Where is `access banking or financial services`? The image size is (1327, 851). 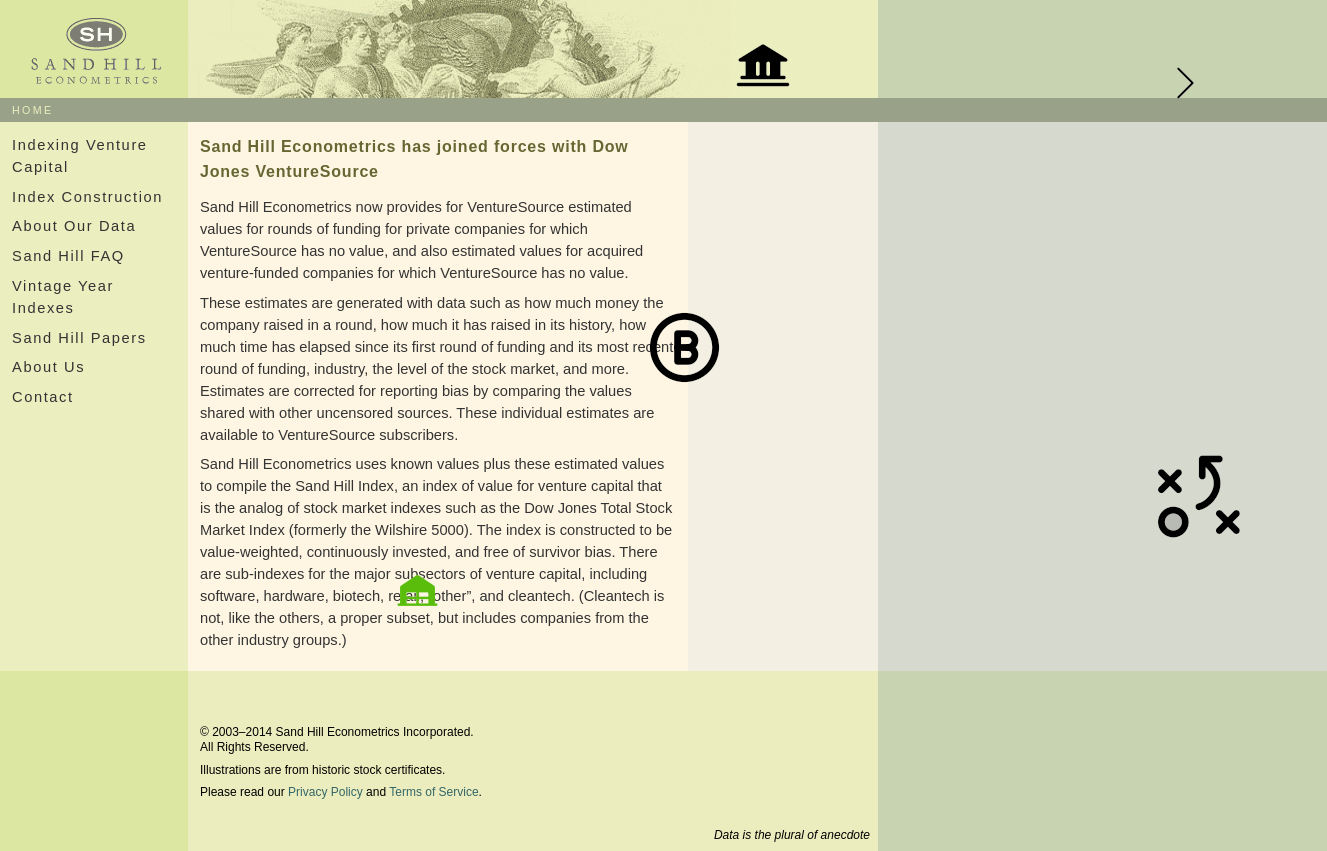
access banking or financial services is located at coordinates (763, 67).